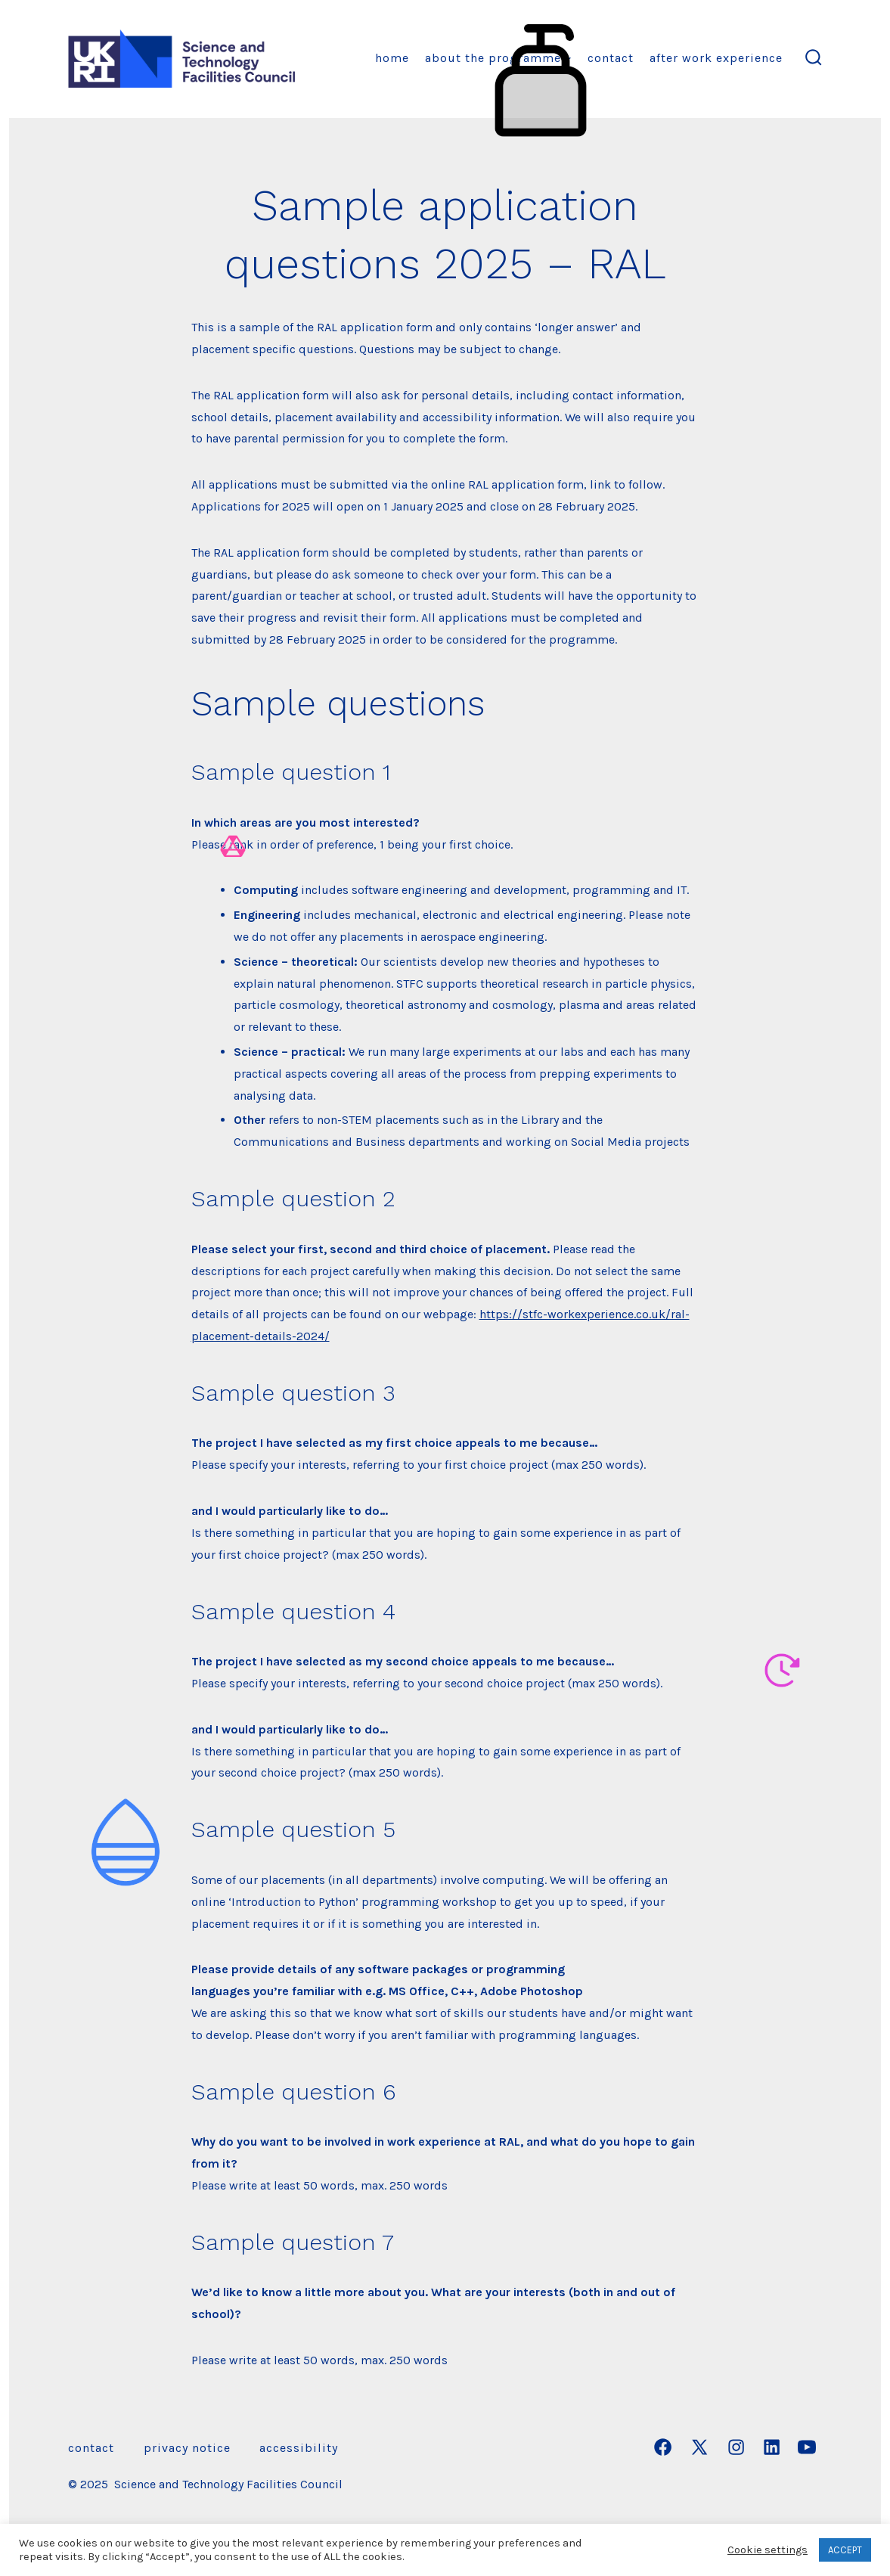 The width and height of the screenshot is (890, 2576). I want to click on restore from history, so click(781, 1670).